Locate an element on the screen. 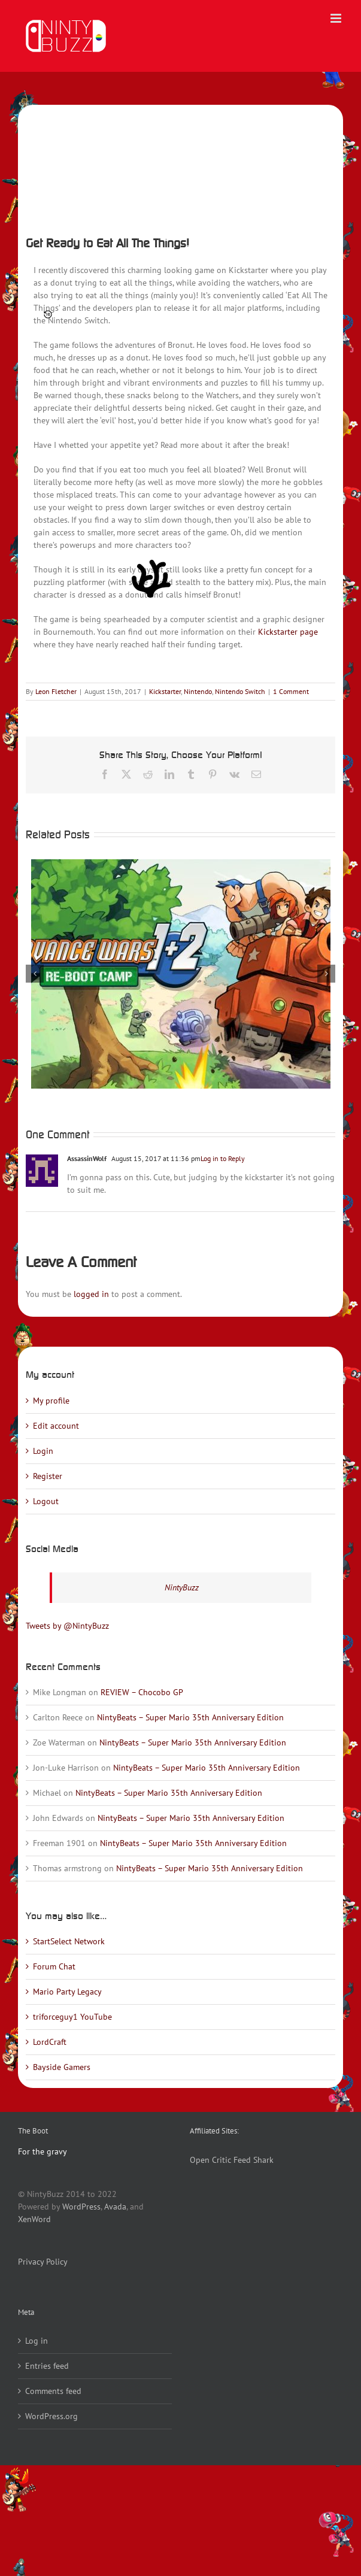  skip back 10 seconds in playback is located at coordinates (48, 314).